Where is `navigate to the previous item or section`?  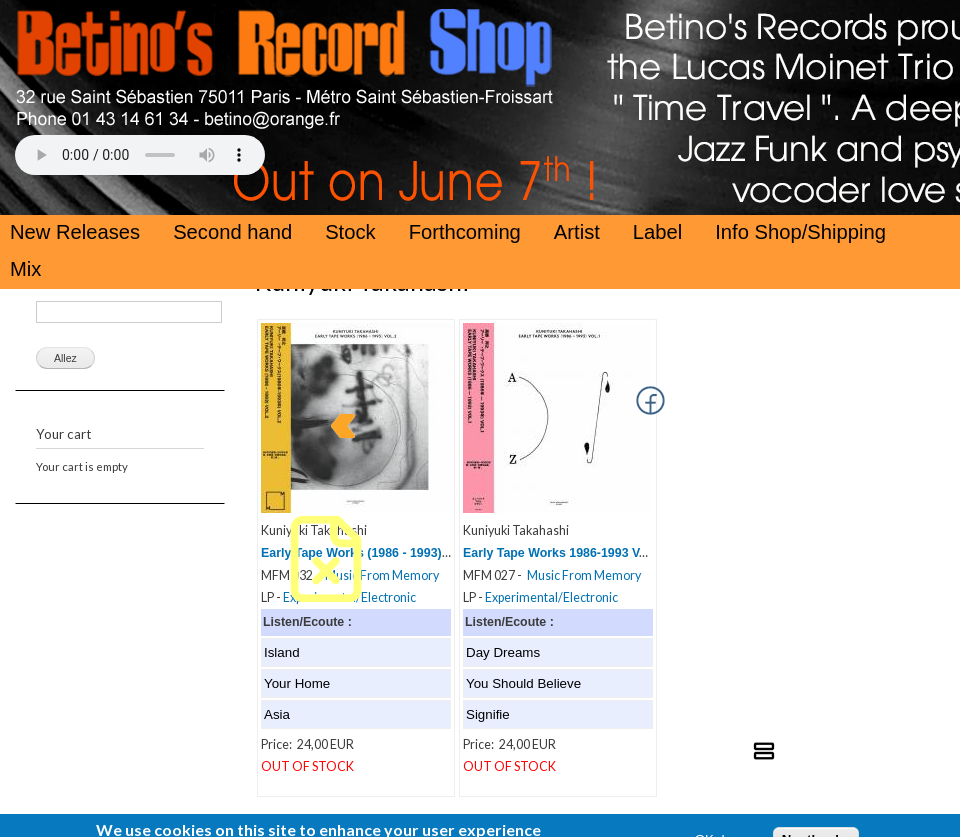
navigate to the previous item or section is located at coordinates (343, 426).